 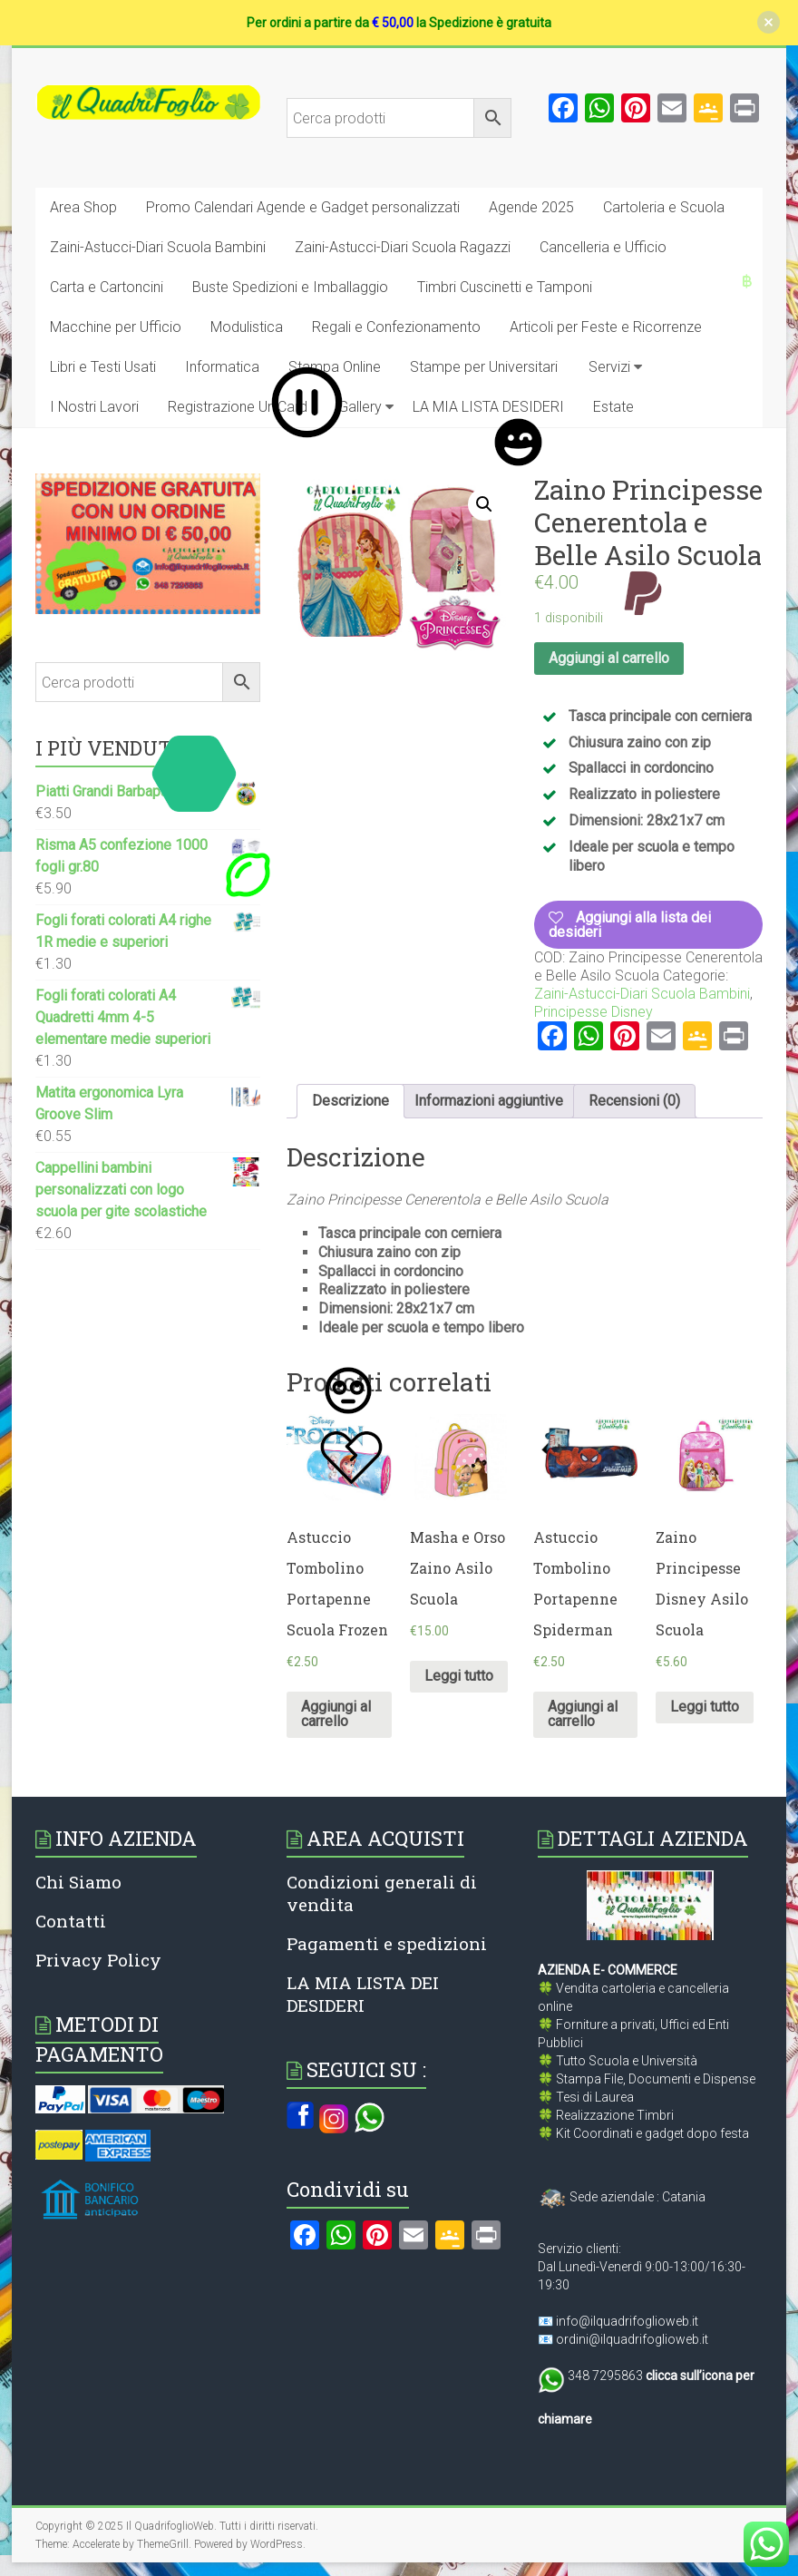 What do you see at coordinates (348, 1390) in the screenshot?
I see `express annoyance or exasperation in a message` at bounding box center [348, 1390].